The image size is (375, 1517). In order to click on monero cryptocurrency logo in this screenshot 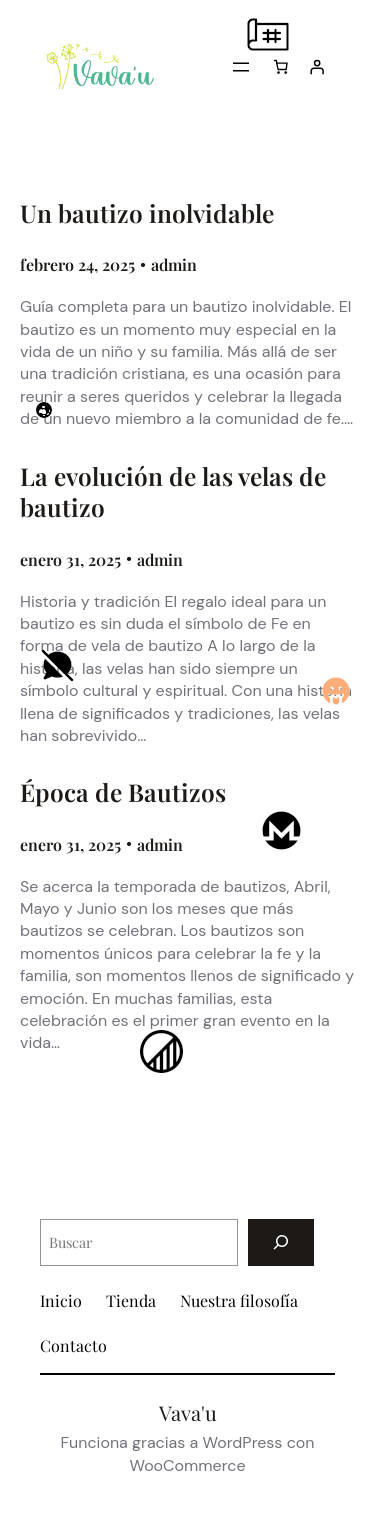, I will do `click(281, 830)`.